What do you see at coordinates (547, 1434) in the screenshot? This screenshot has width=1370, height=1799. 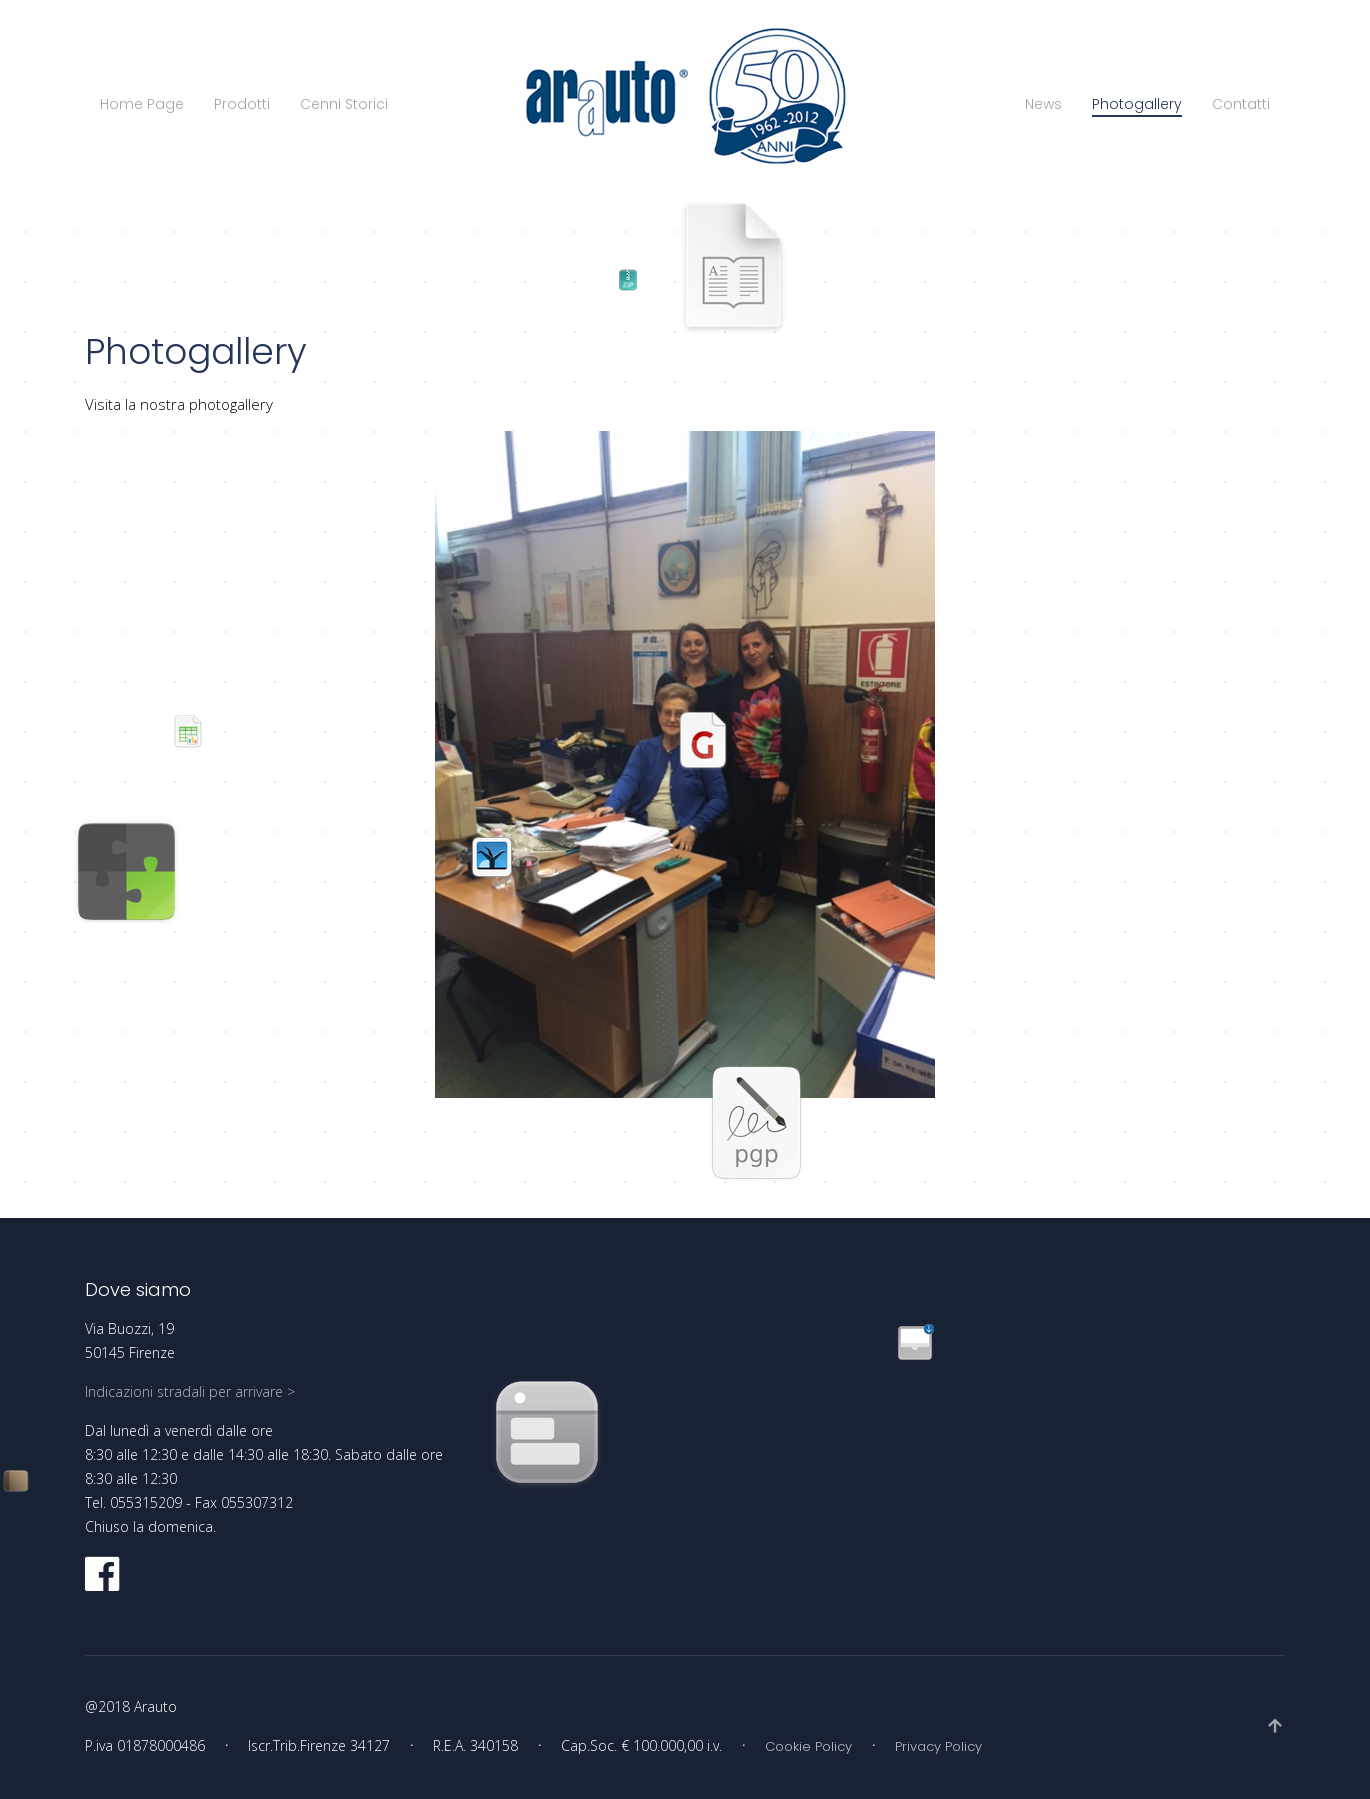 I see `access window tiling and layout settings` at bounding box center [547, 1434].